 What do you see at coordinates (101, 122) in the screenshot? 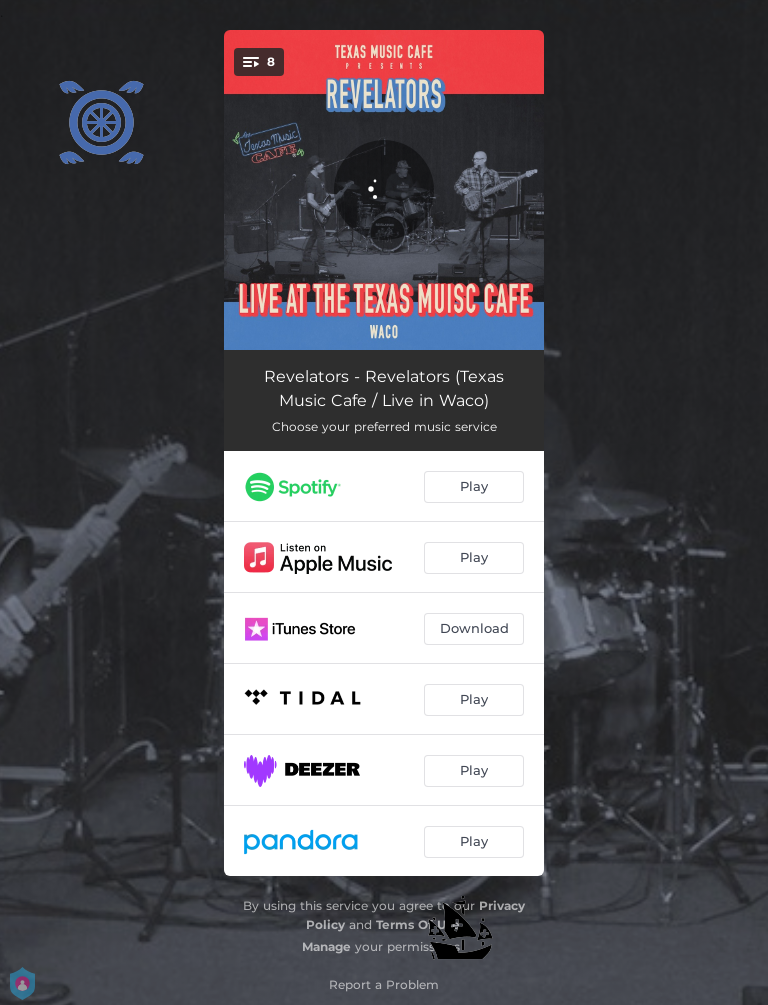
I see `tarot card: the wheel of fortune` at bounding box center [101, 122].